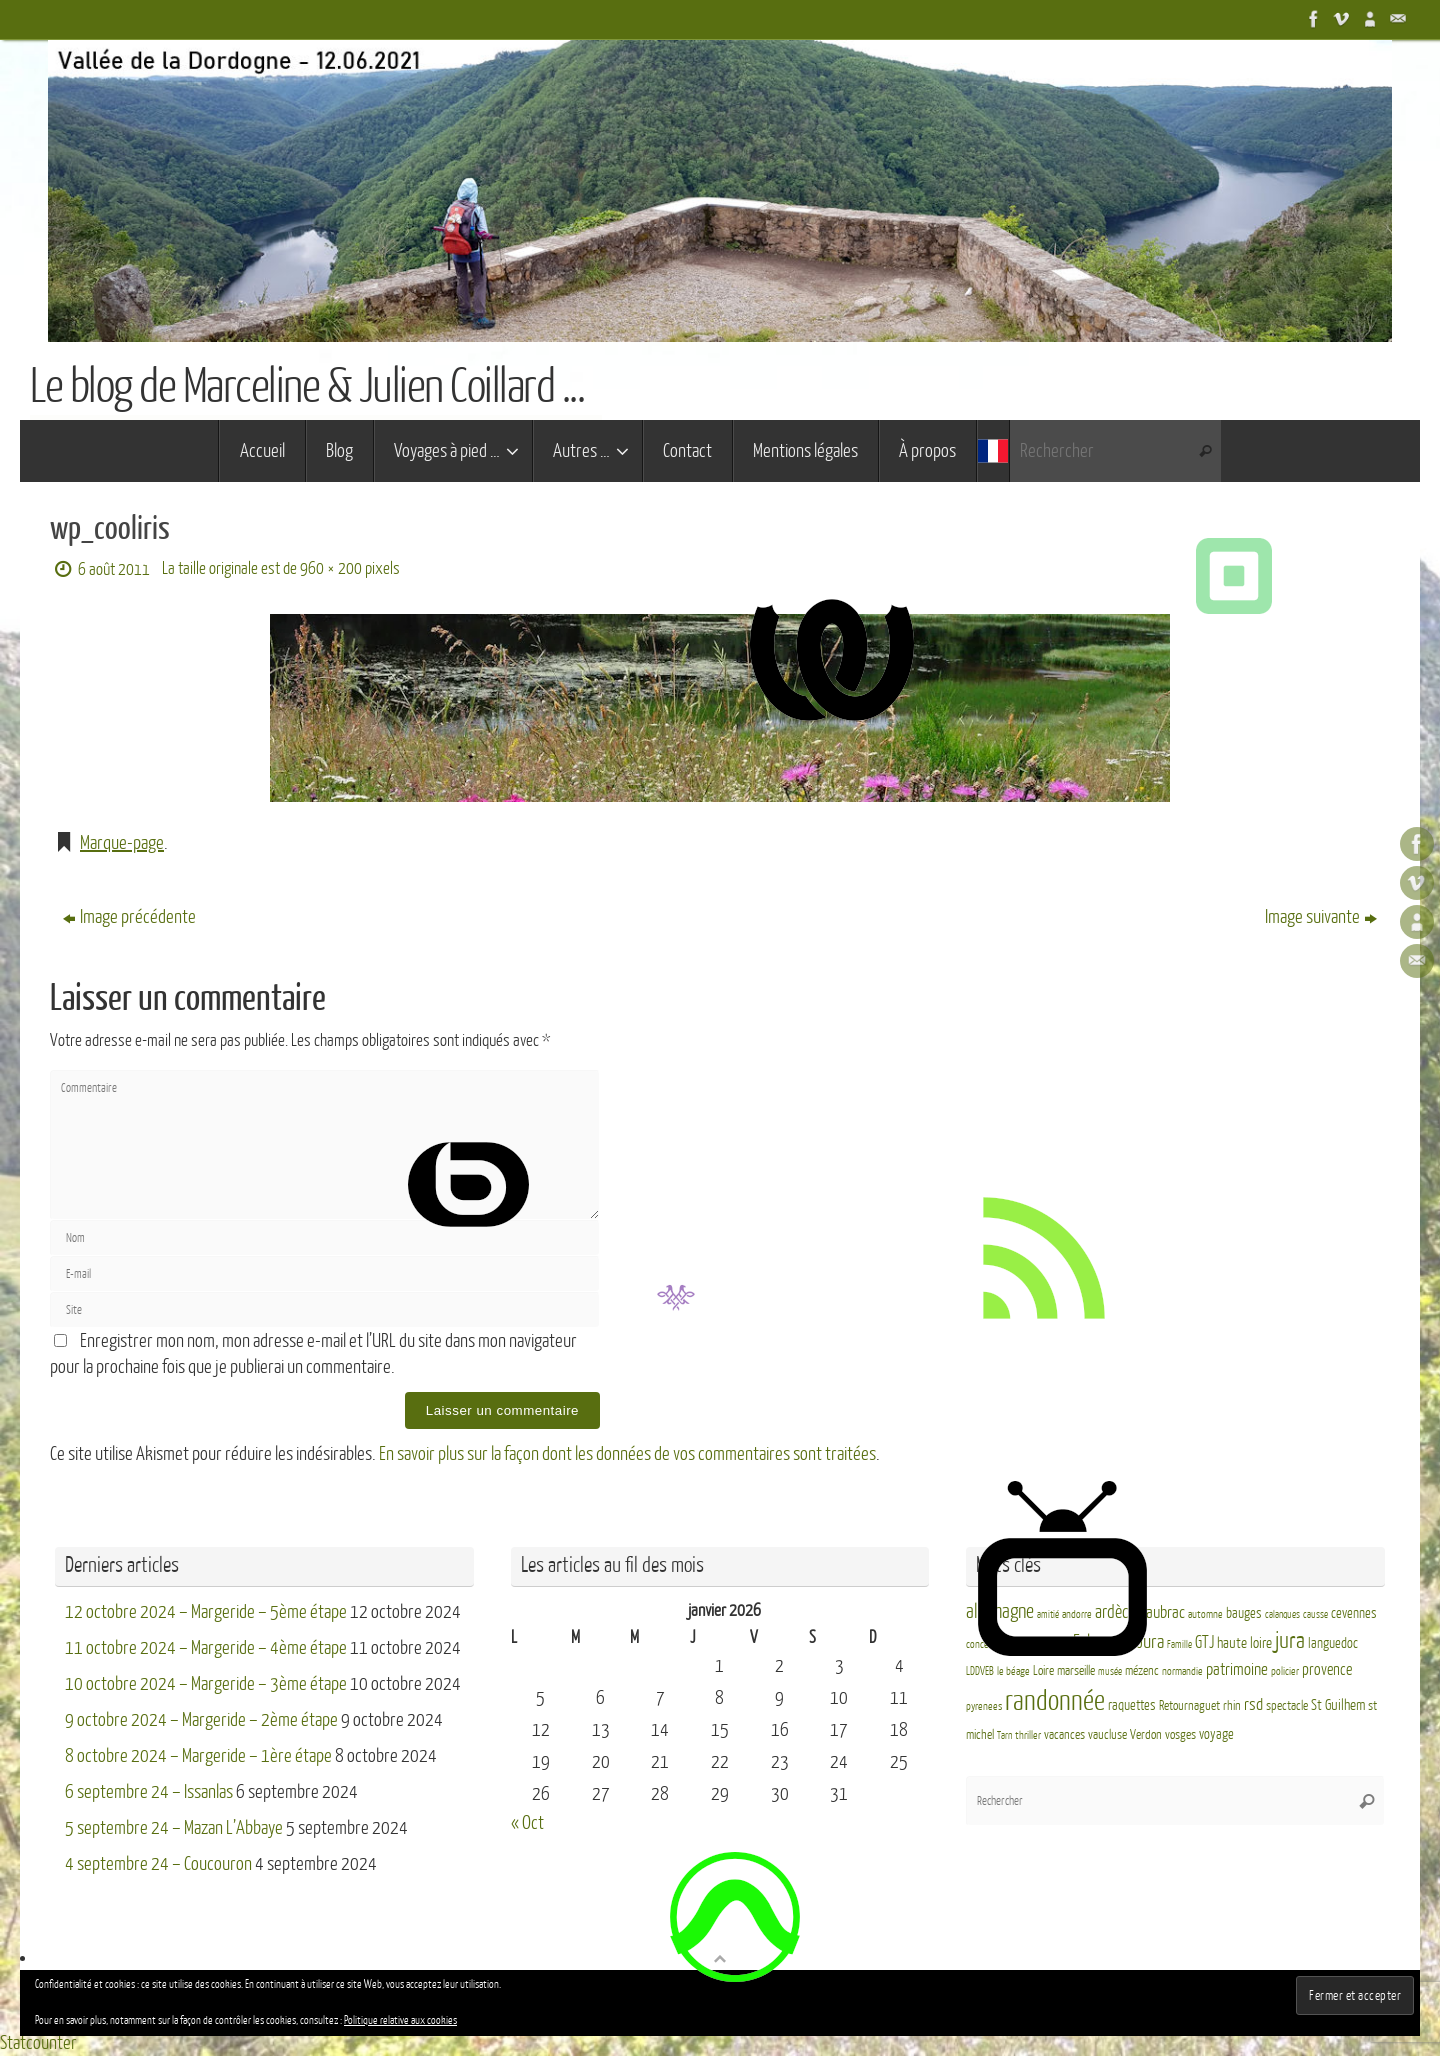 Image resolution: width=1440 pixels, height=2056 pixels. What do you see at coordinates (468, 1184) in the screenshot?
I see `boulanger brand logo` at bounding box center [468, 1184].